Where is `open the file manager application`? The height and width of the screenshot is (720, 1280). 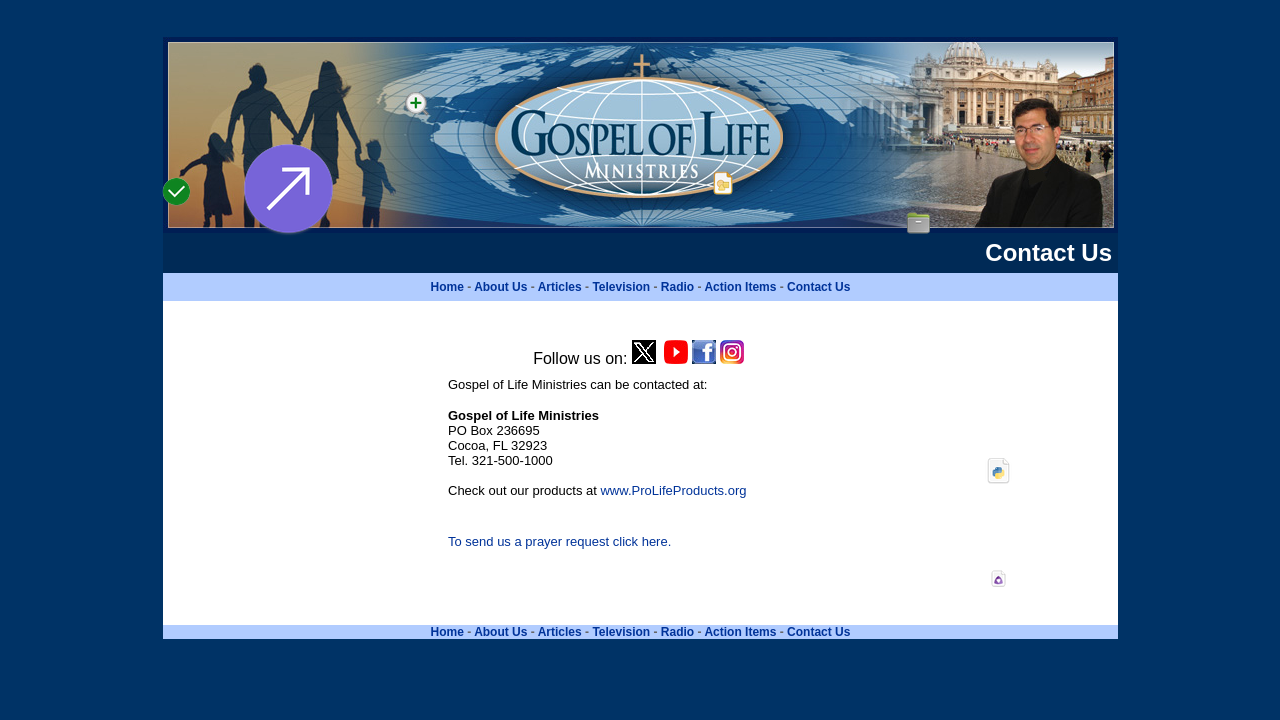 open the file manager application is located at coordinates (918, 222).